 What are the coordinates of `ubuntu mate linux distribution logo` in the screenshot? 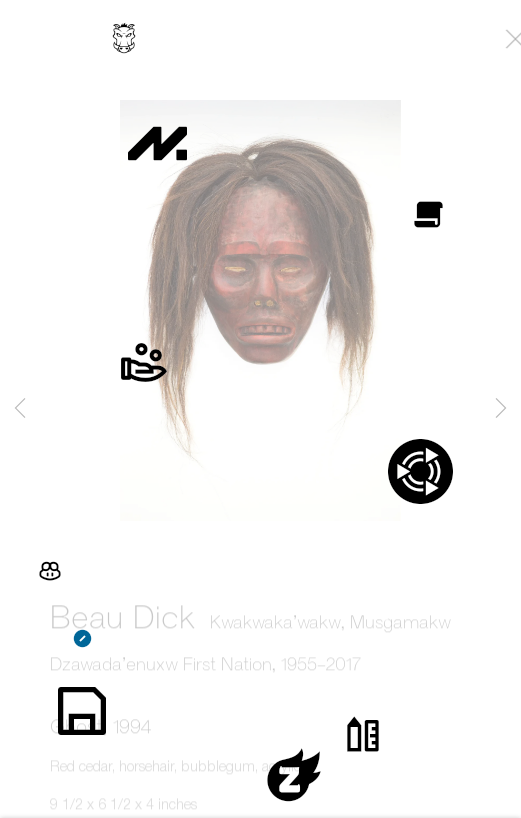 It's located at (420, 471).